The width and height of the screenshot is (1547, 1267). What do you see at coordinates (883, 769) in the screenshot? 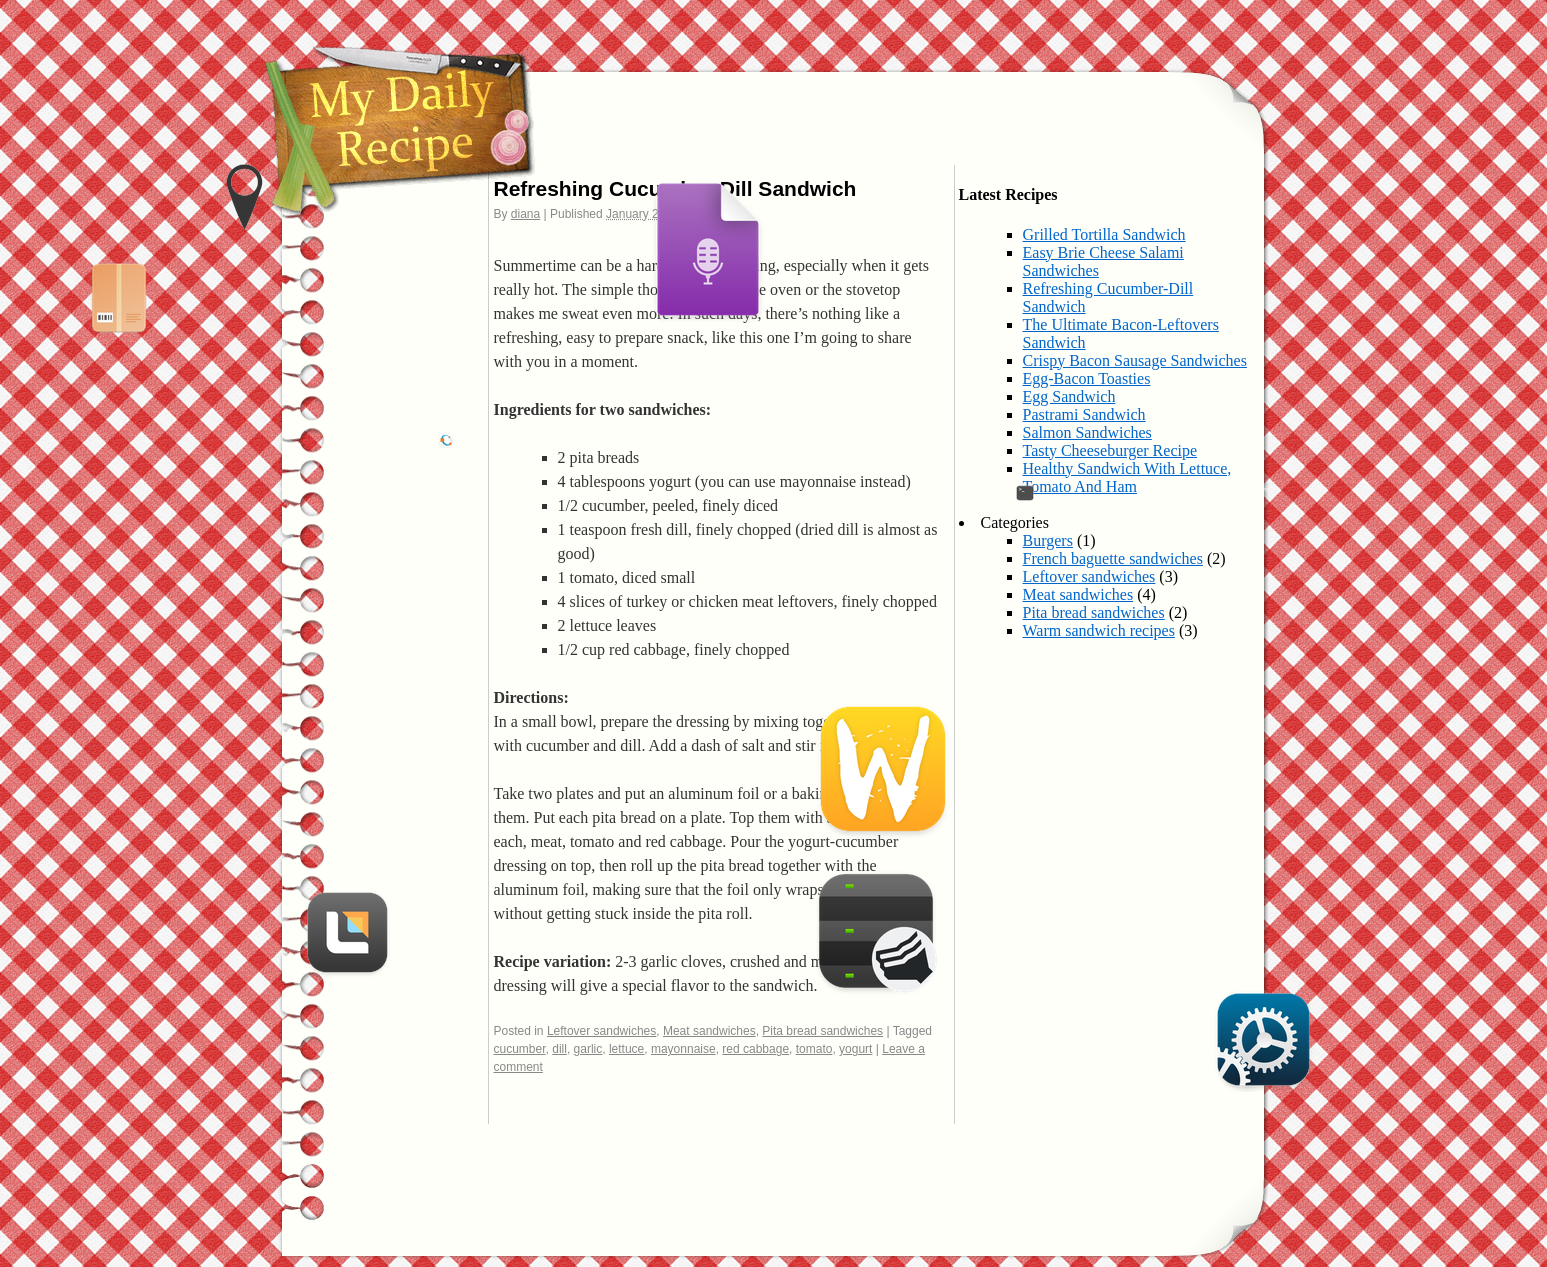
I see `open the wayland display server application` at bounding box center [883, 769].